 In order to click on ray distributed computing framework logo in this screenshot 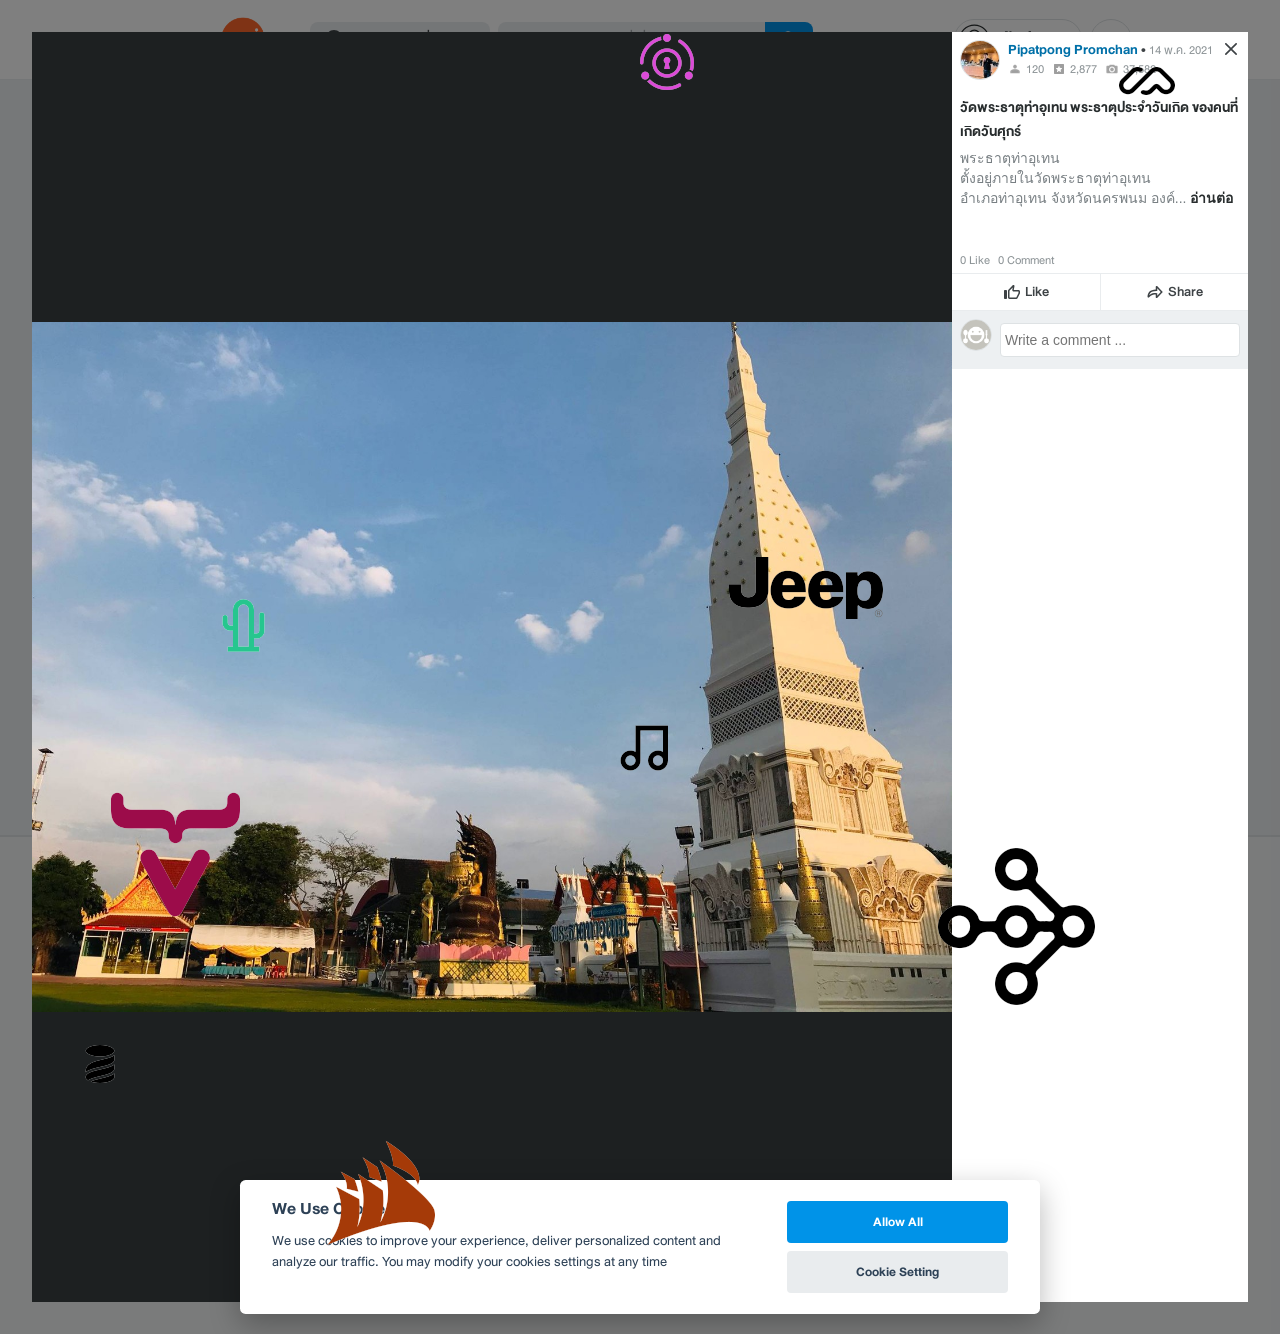, I will do `click(1016, 926)`.